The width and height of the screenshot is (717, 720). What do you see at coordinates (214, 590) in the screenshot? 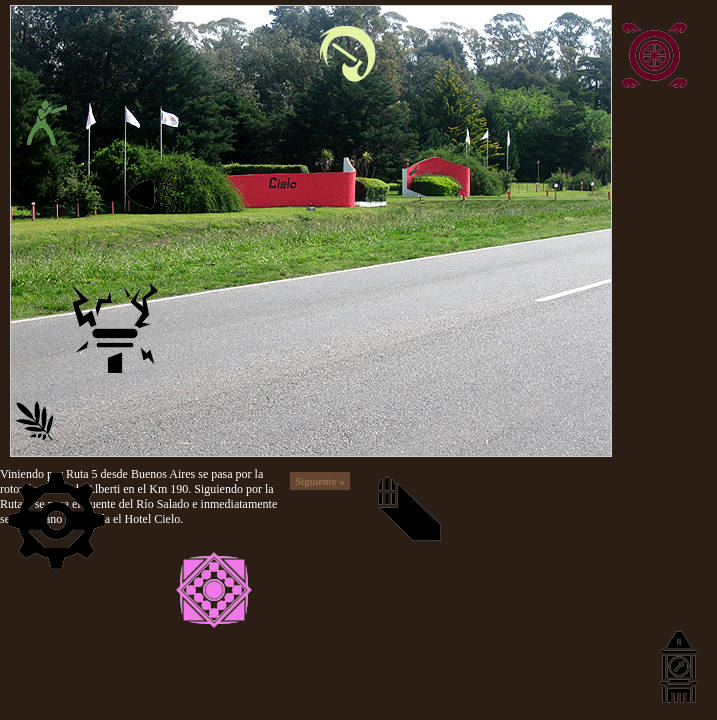
I see `decorative geometric pattern or badge element` at bounding box center [214, 590].